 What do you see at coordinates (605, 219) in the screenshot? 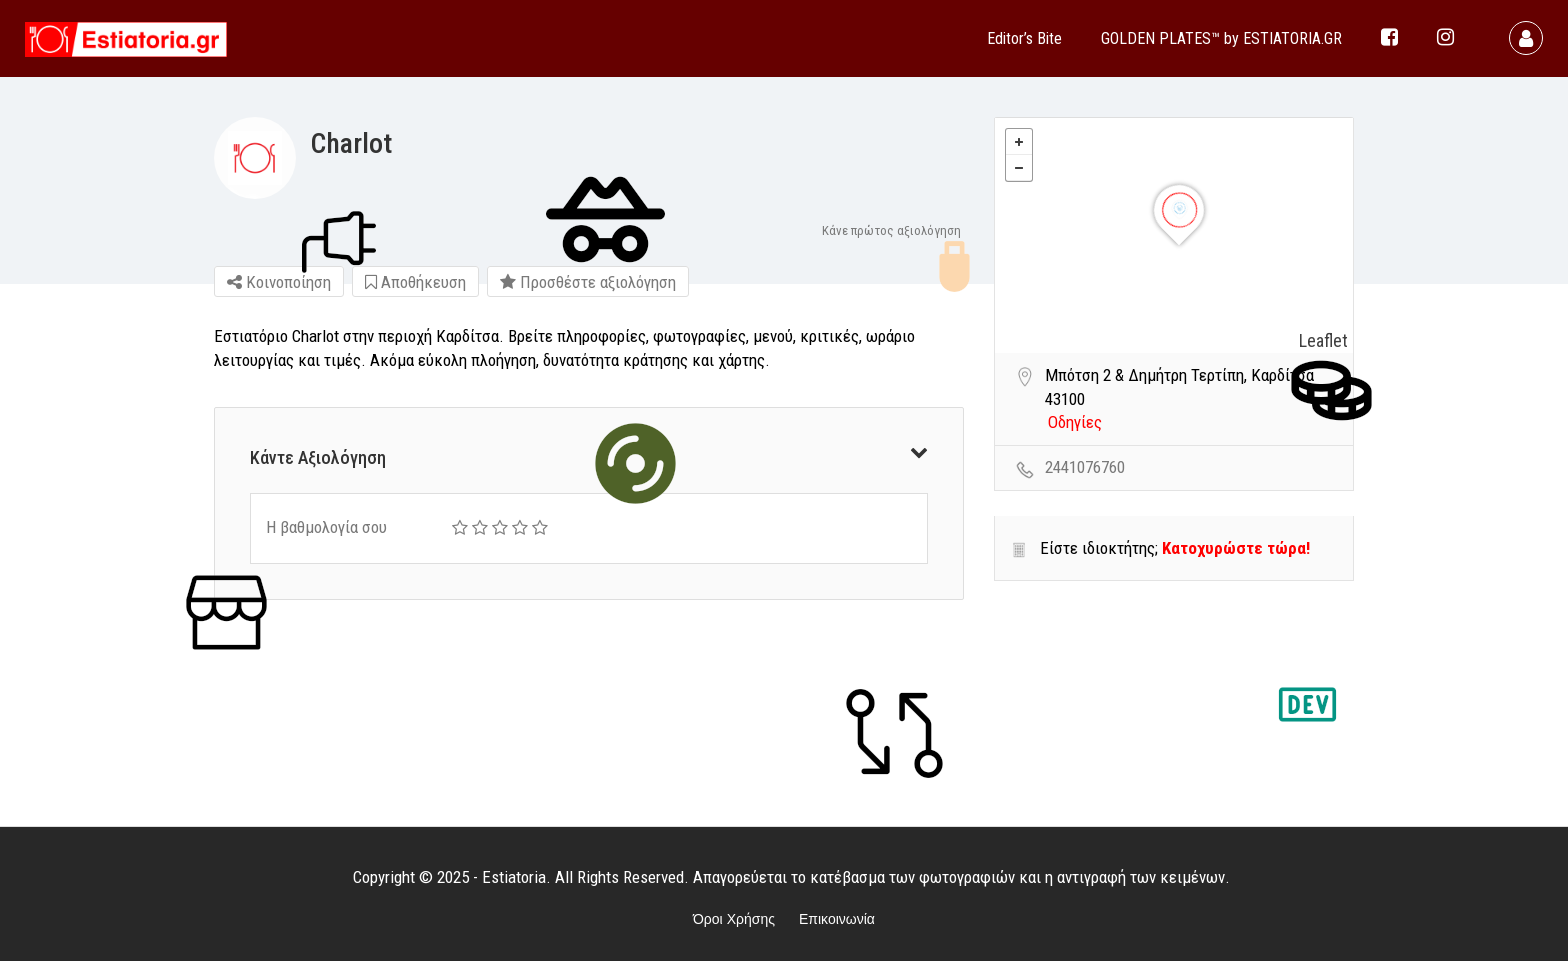
I see `access incognito or private browsing mode` at bounding box center [605, 219].